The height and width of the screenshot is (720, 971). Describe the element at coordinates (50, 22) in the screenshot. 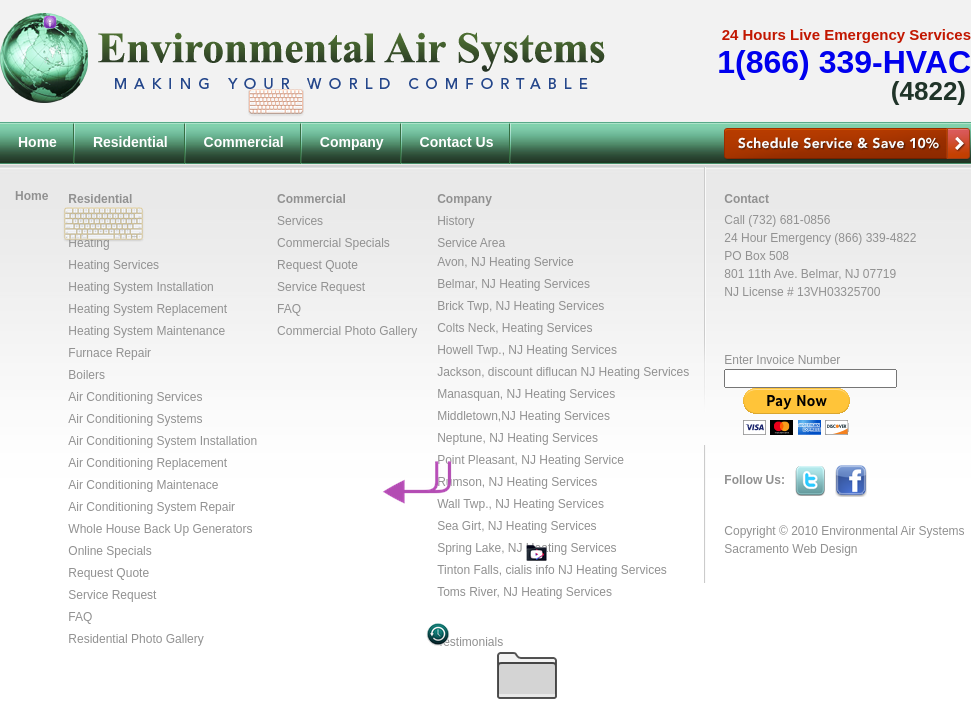

I see `open the apple podcasts app` at that location.